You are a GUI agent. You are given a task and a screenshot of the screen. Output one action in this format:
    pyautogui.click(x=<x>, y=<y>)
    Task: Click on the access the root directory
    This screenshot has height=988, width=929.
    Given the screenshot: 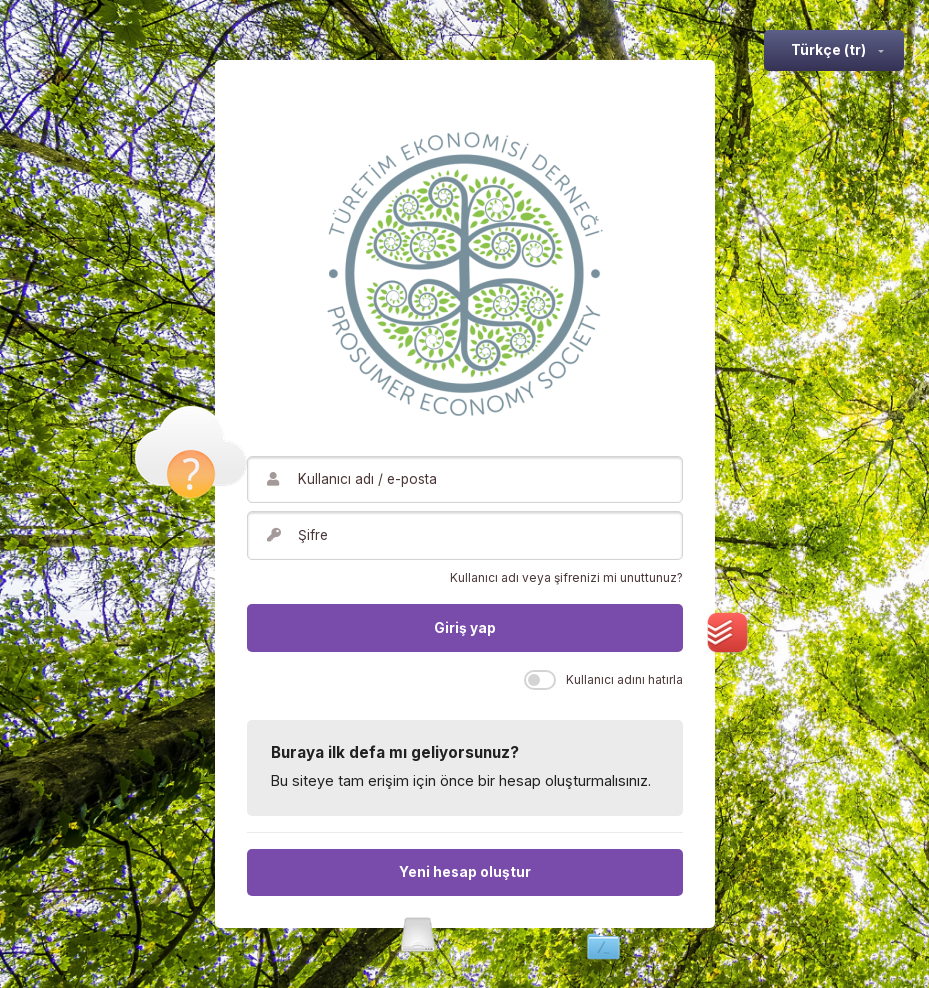 What is the action you would take?
    pyautogui.click(x=603, y=946)
    